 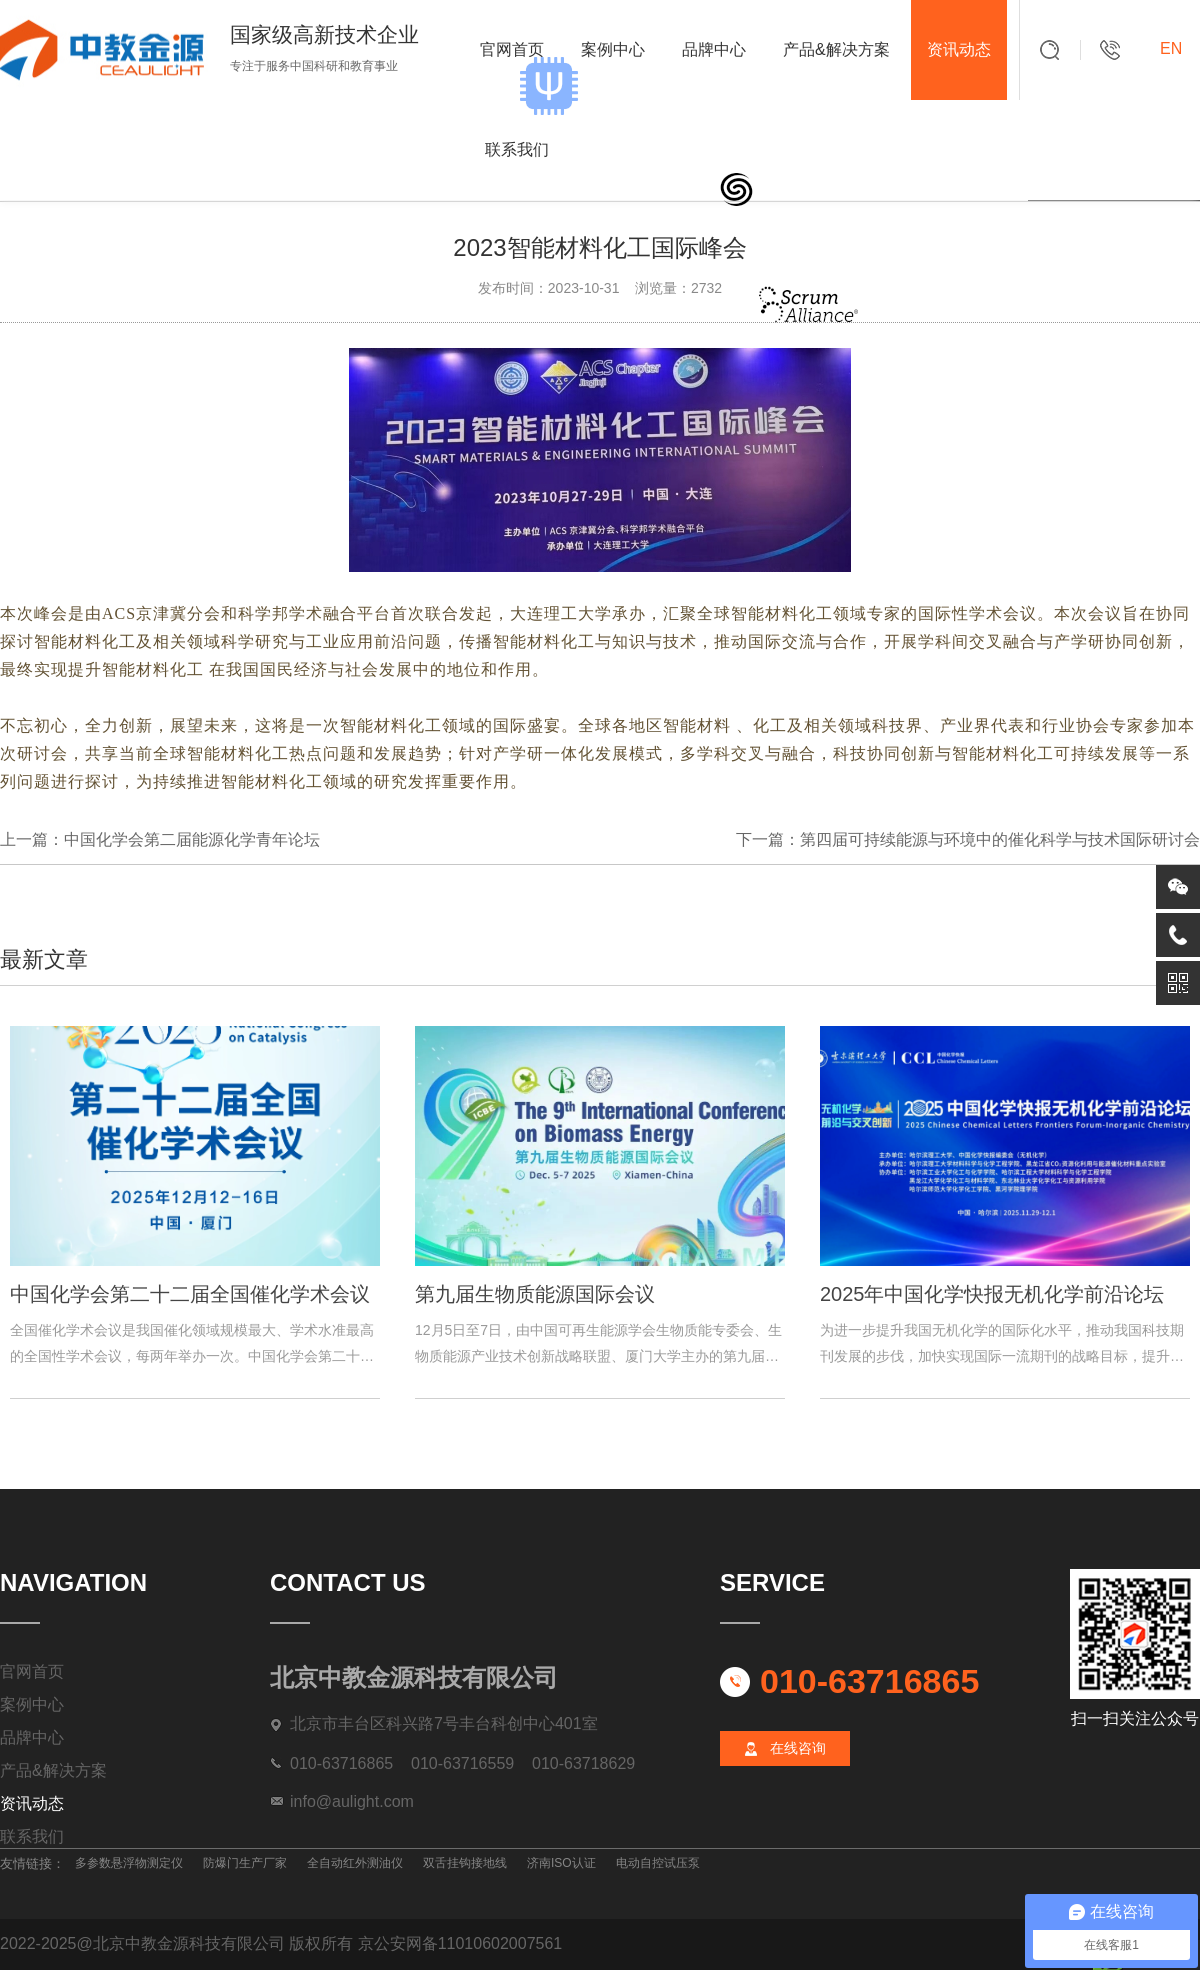 What do you see at coordinates (736, 189) in the screenshot?
I see `Laravel Nova administration panel logo` at bounding box center [736, 189].